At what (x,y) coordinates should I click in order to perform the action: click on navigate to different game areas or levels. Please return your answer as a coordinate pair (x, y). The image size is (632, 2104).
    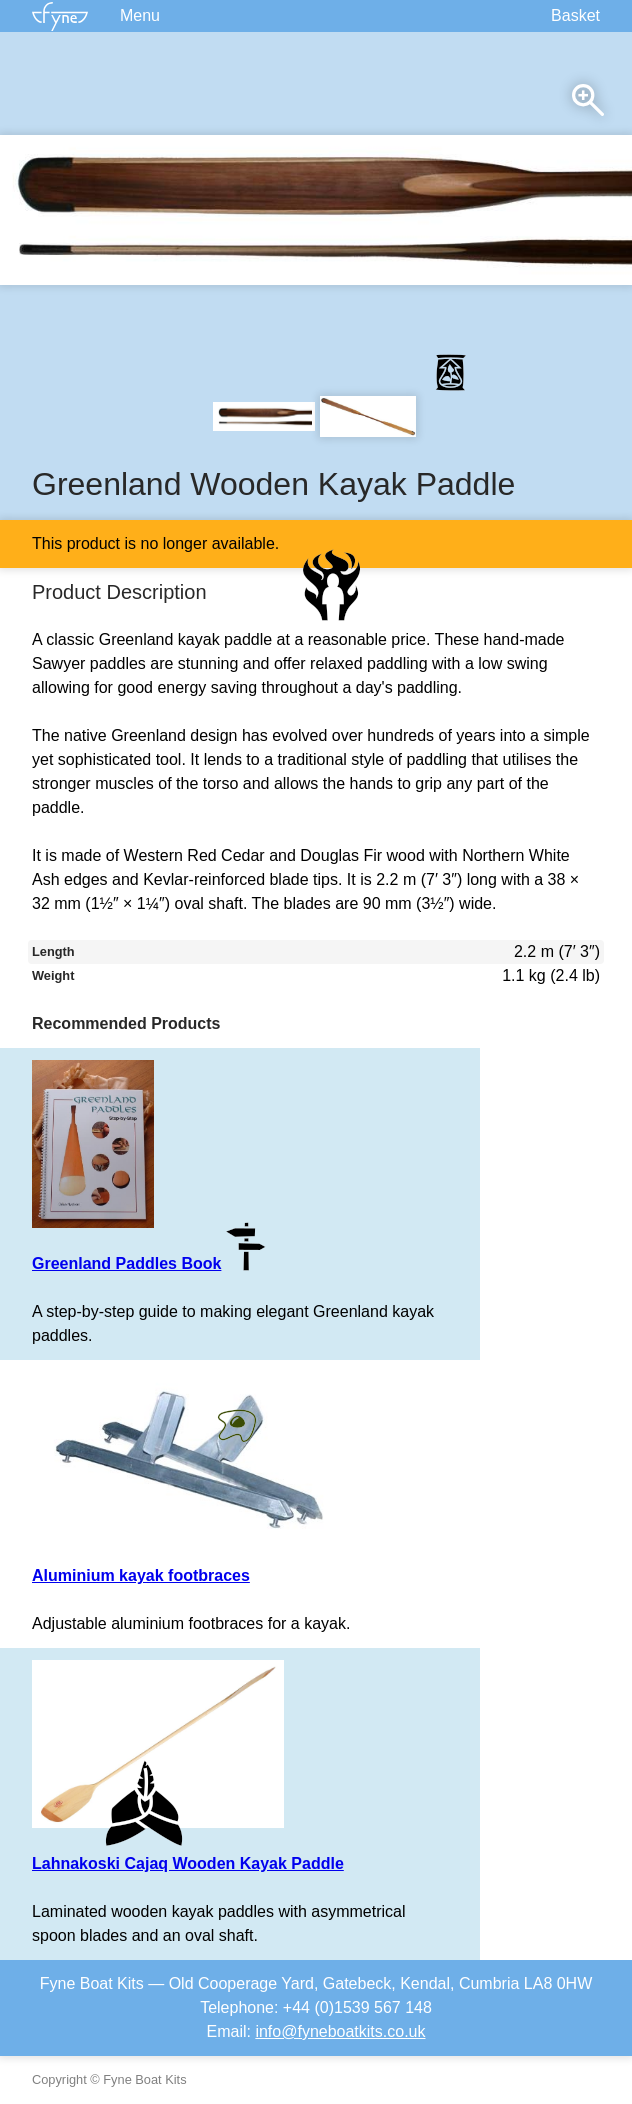
    Looking at the image, I should click on (246, 1246).